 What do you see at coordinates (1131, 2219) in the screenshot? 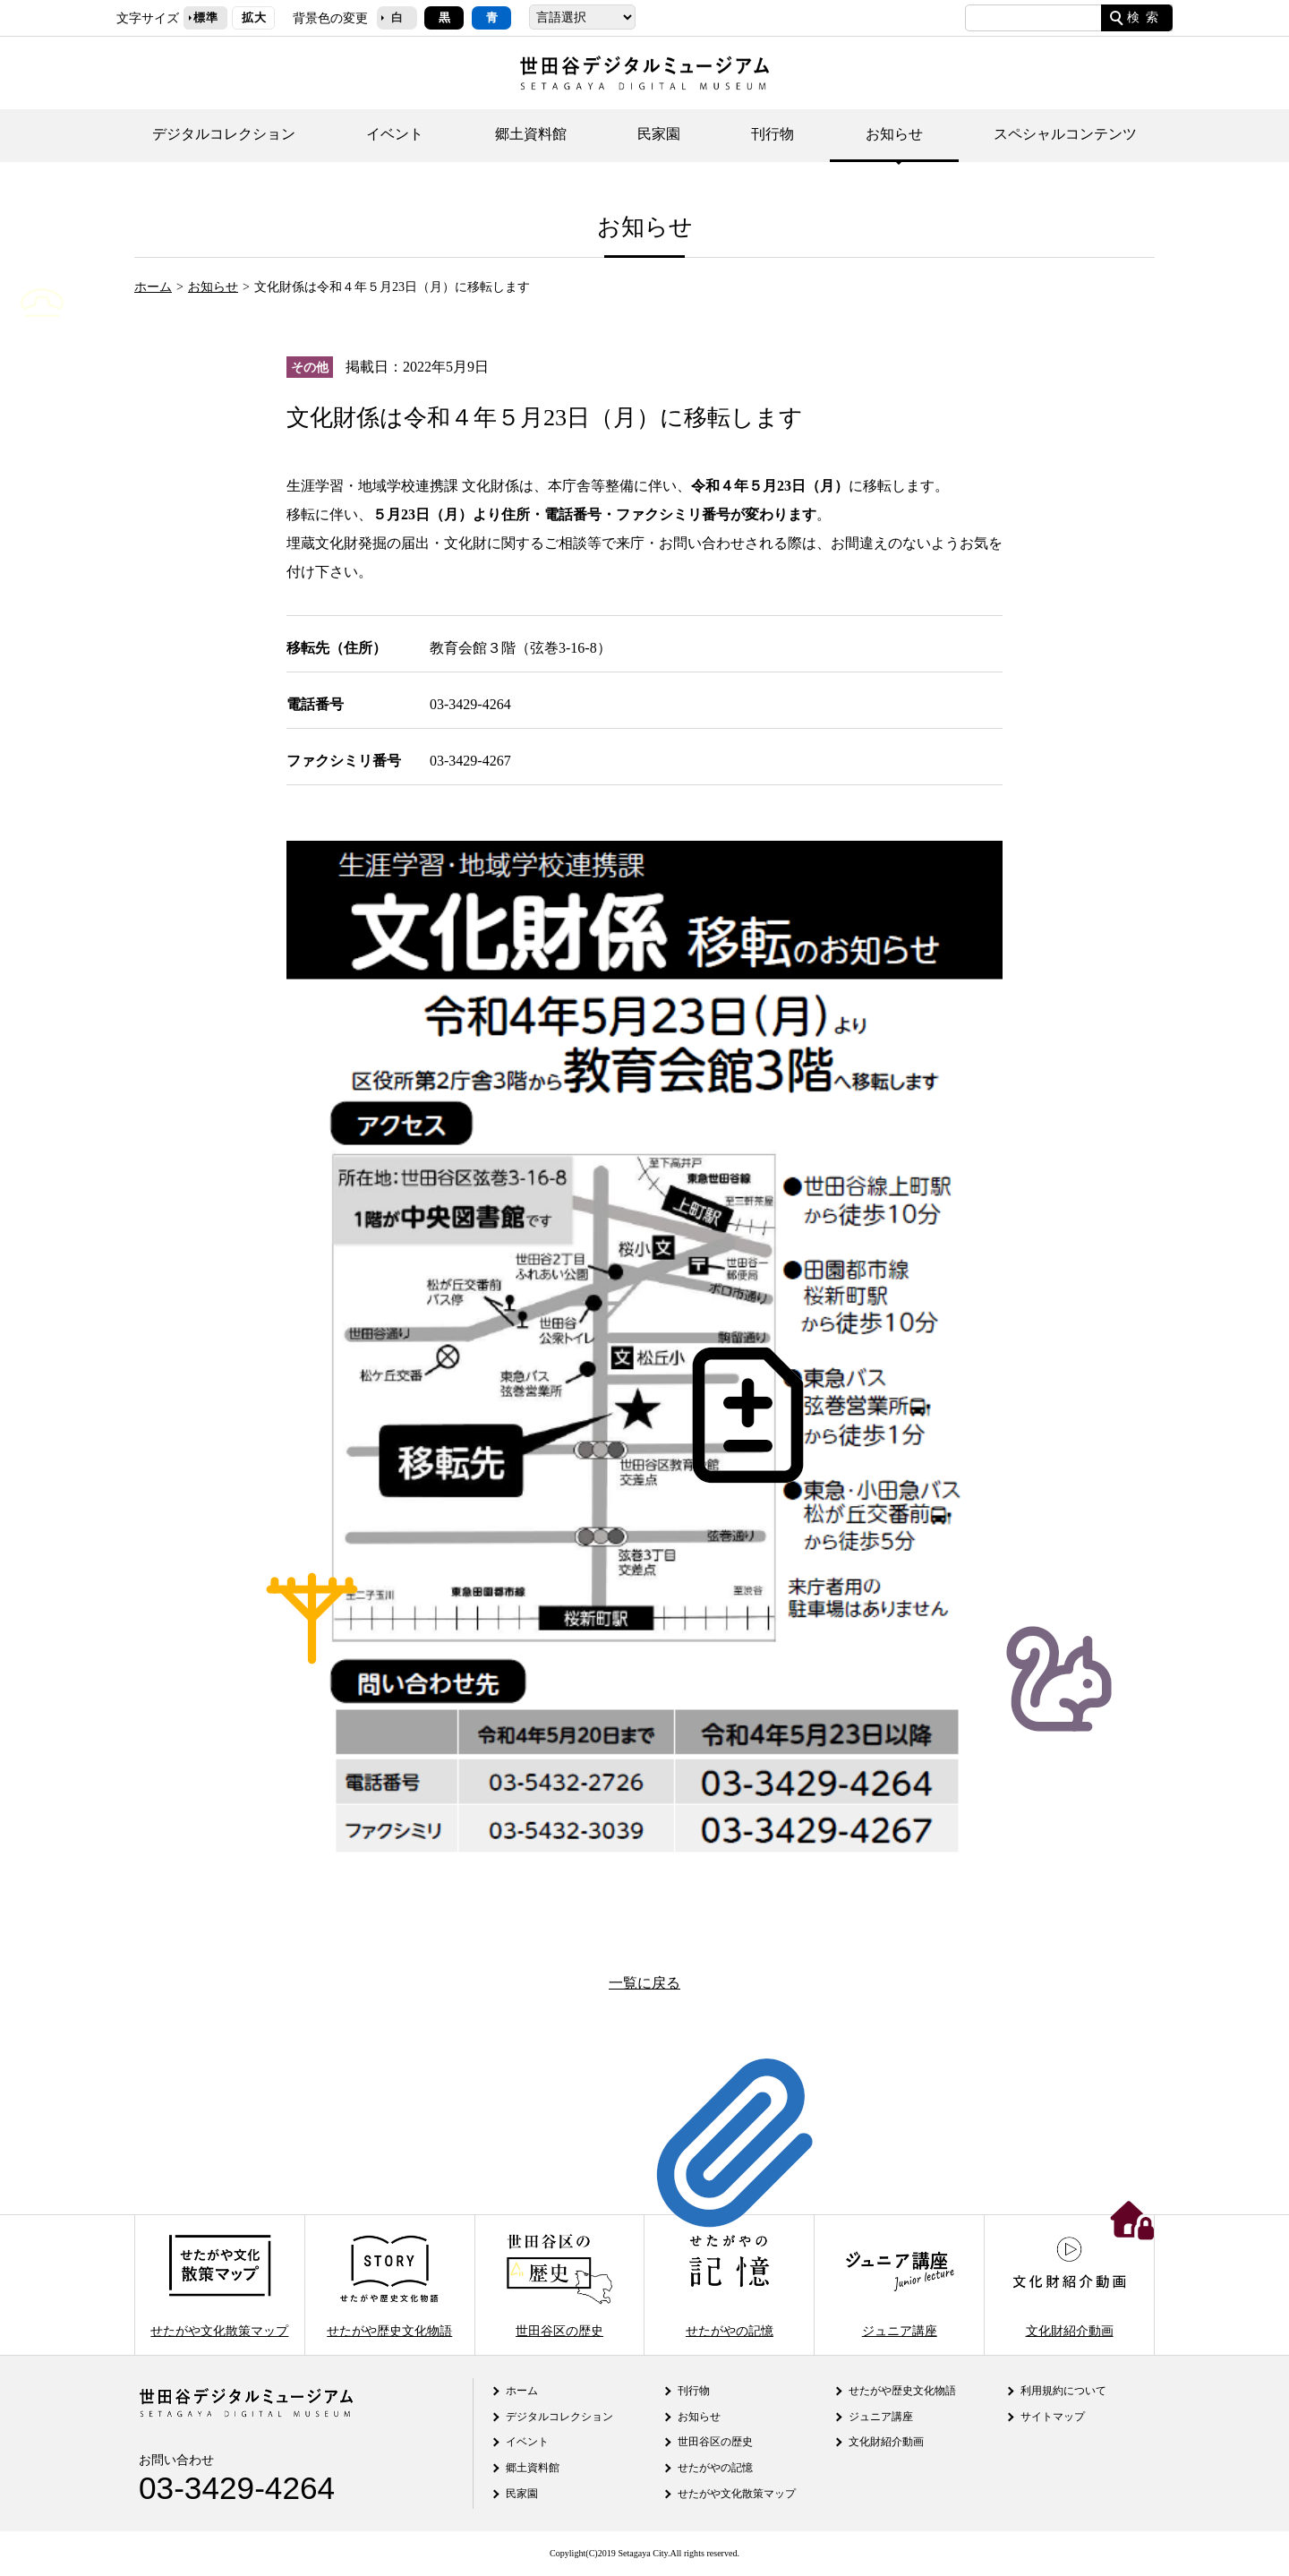
I see `home security settings` at bounding box center [1131, 2219].